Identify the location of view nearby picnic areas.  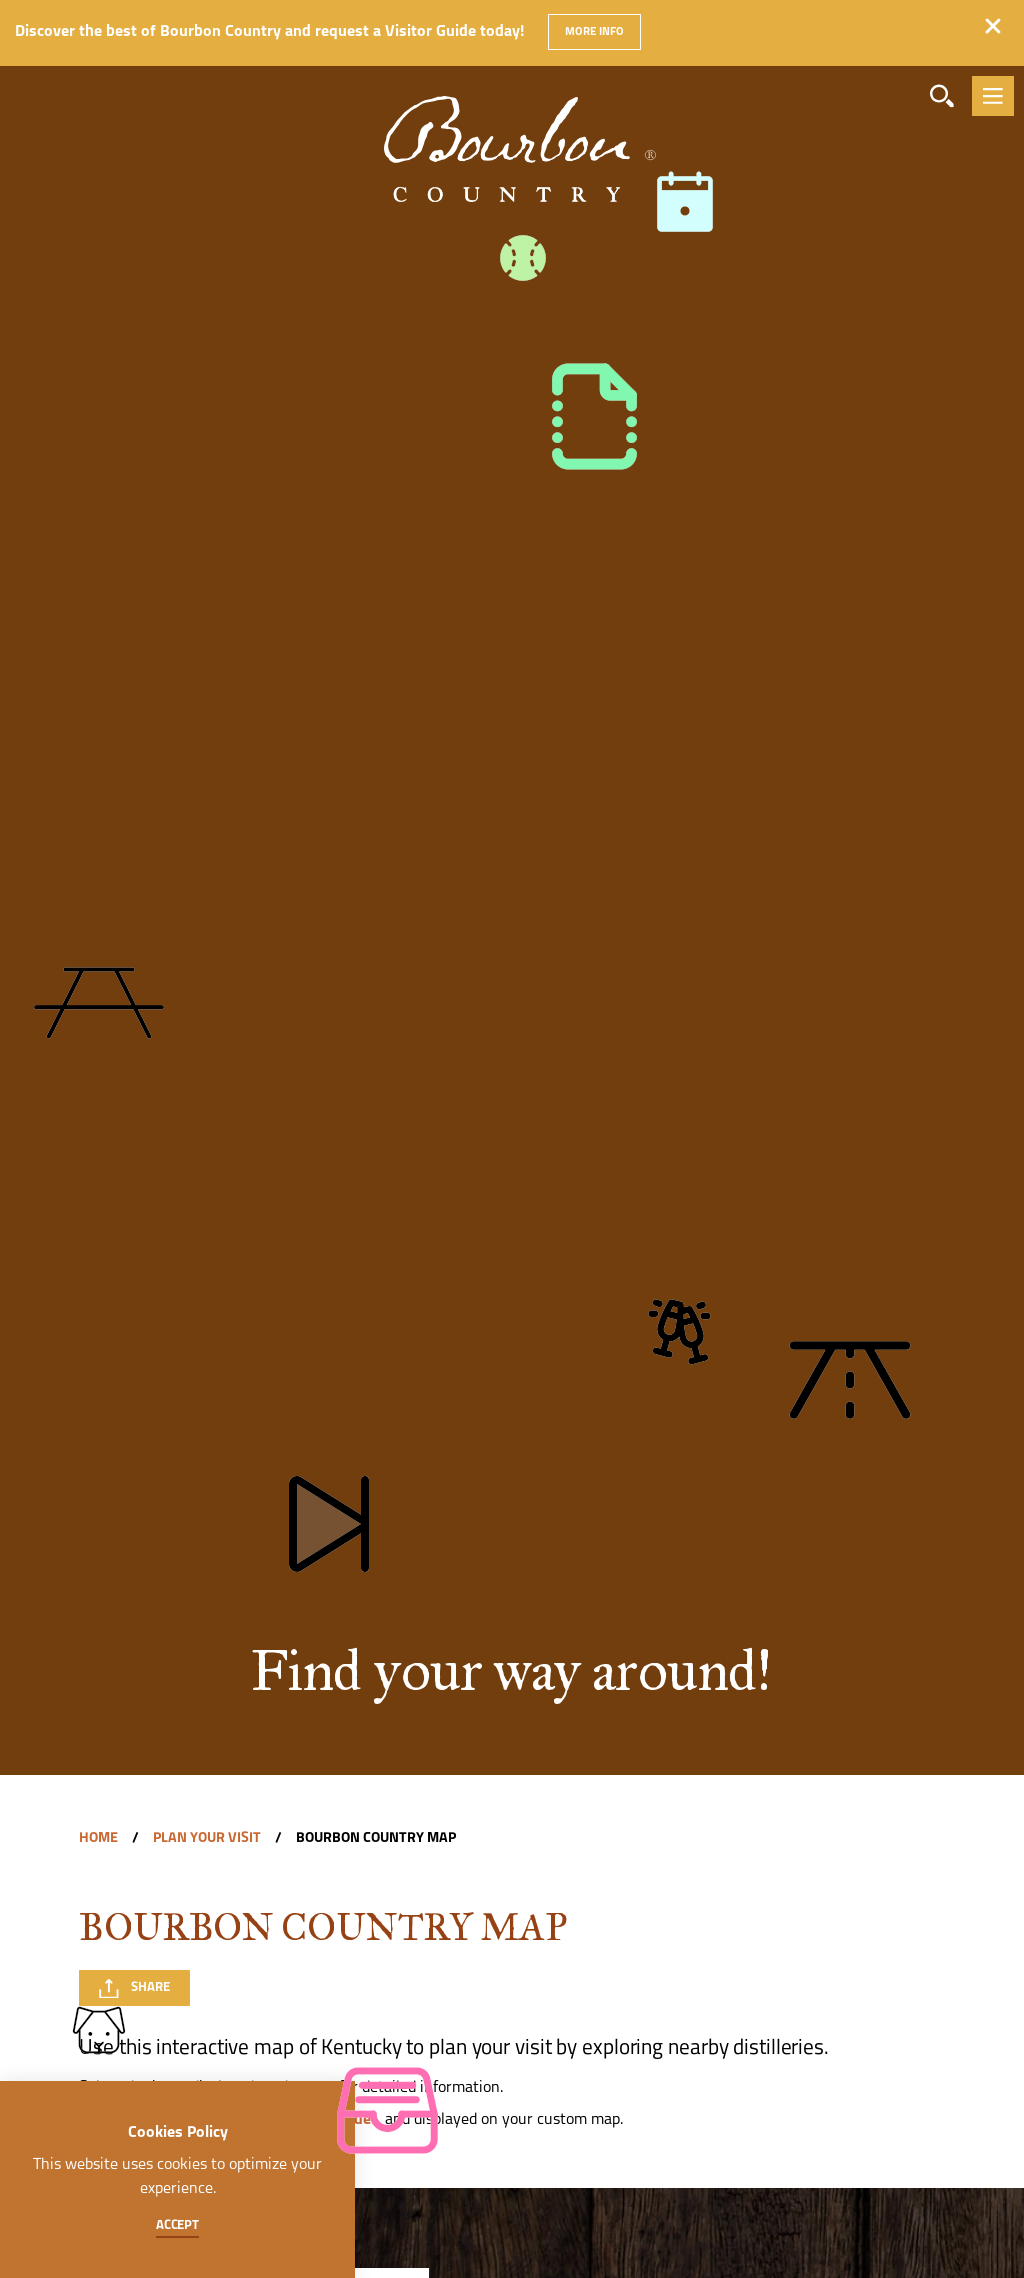
(99, 1003).